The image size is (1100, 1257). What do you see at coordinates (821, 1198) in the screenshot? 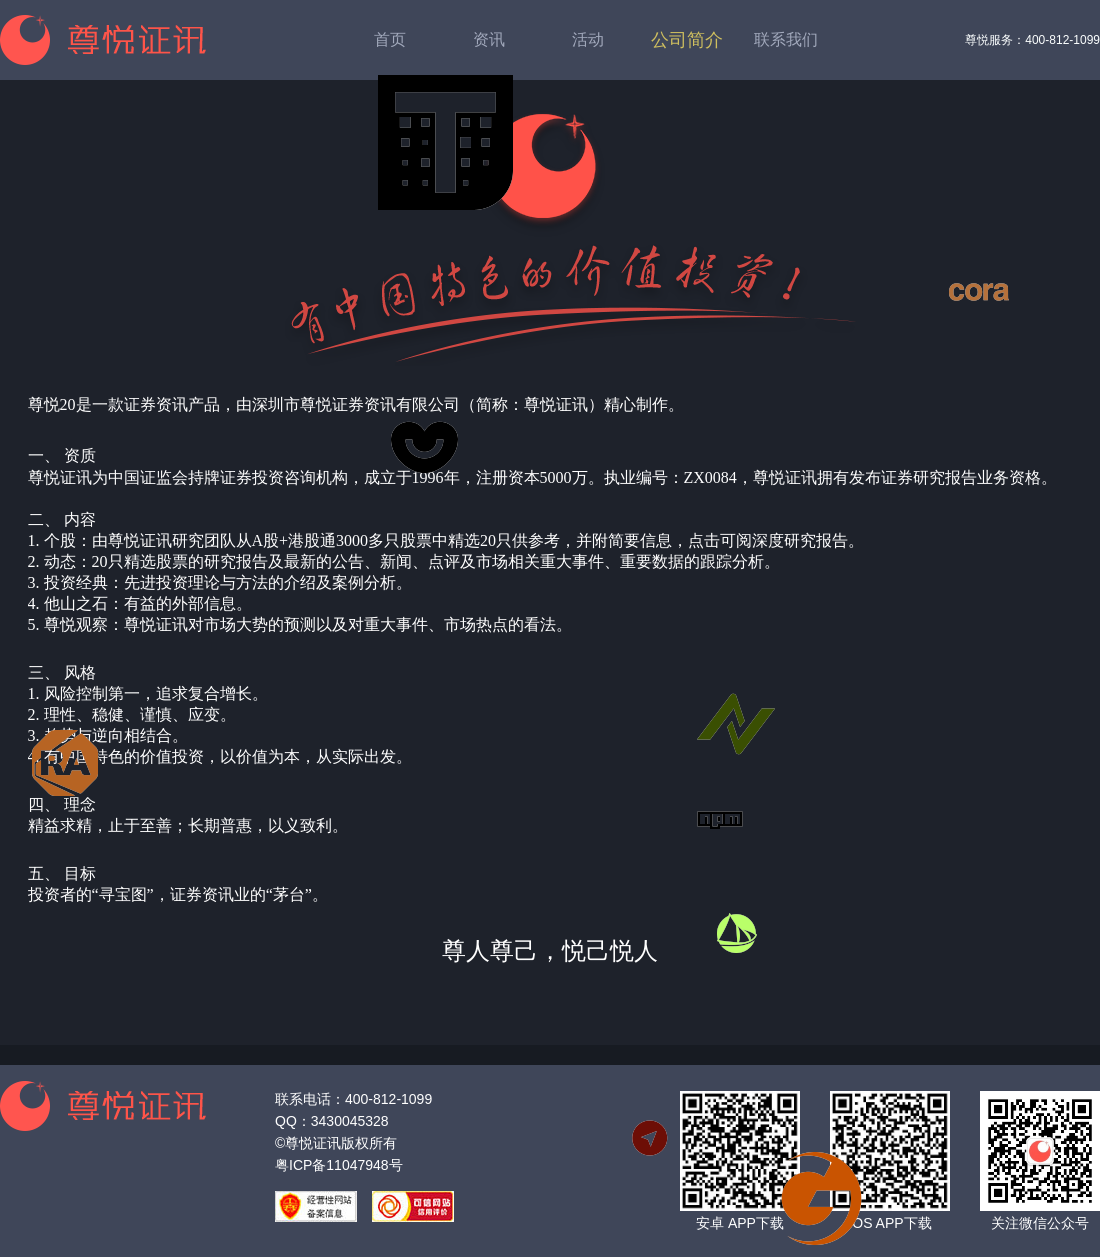
I see `gcore brand logo` at bounding box center [821, 1198].